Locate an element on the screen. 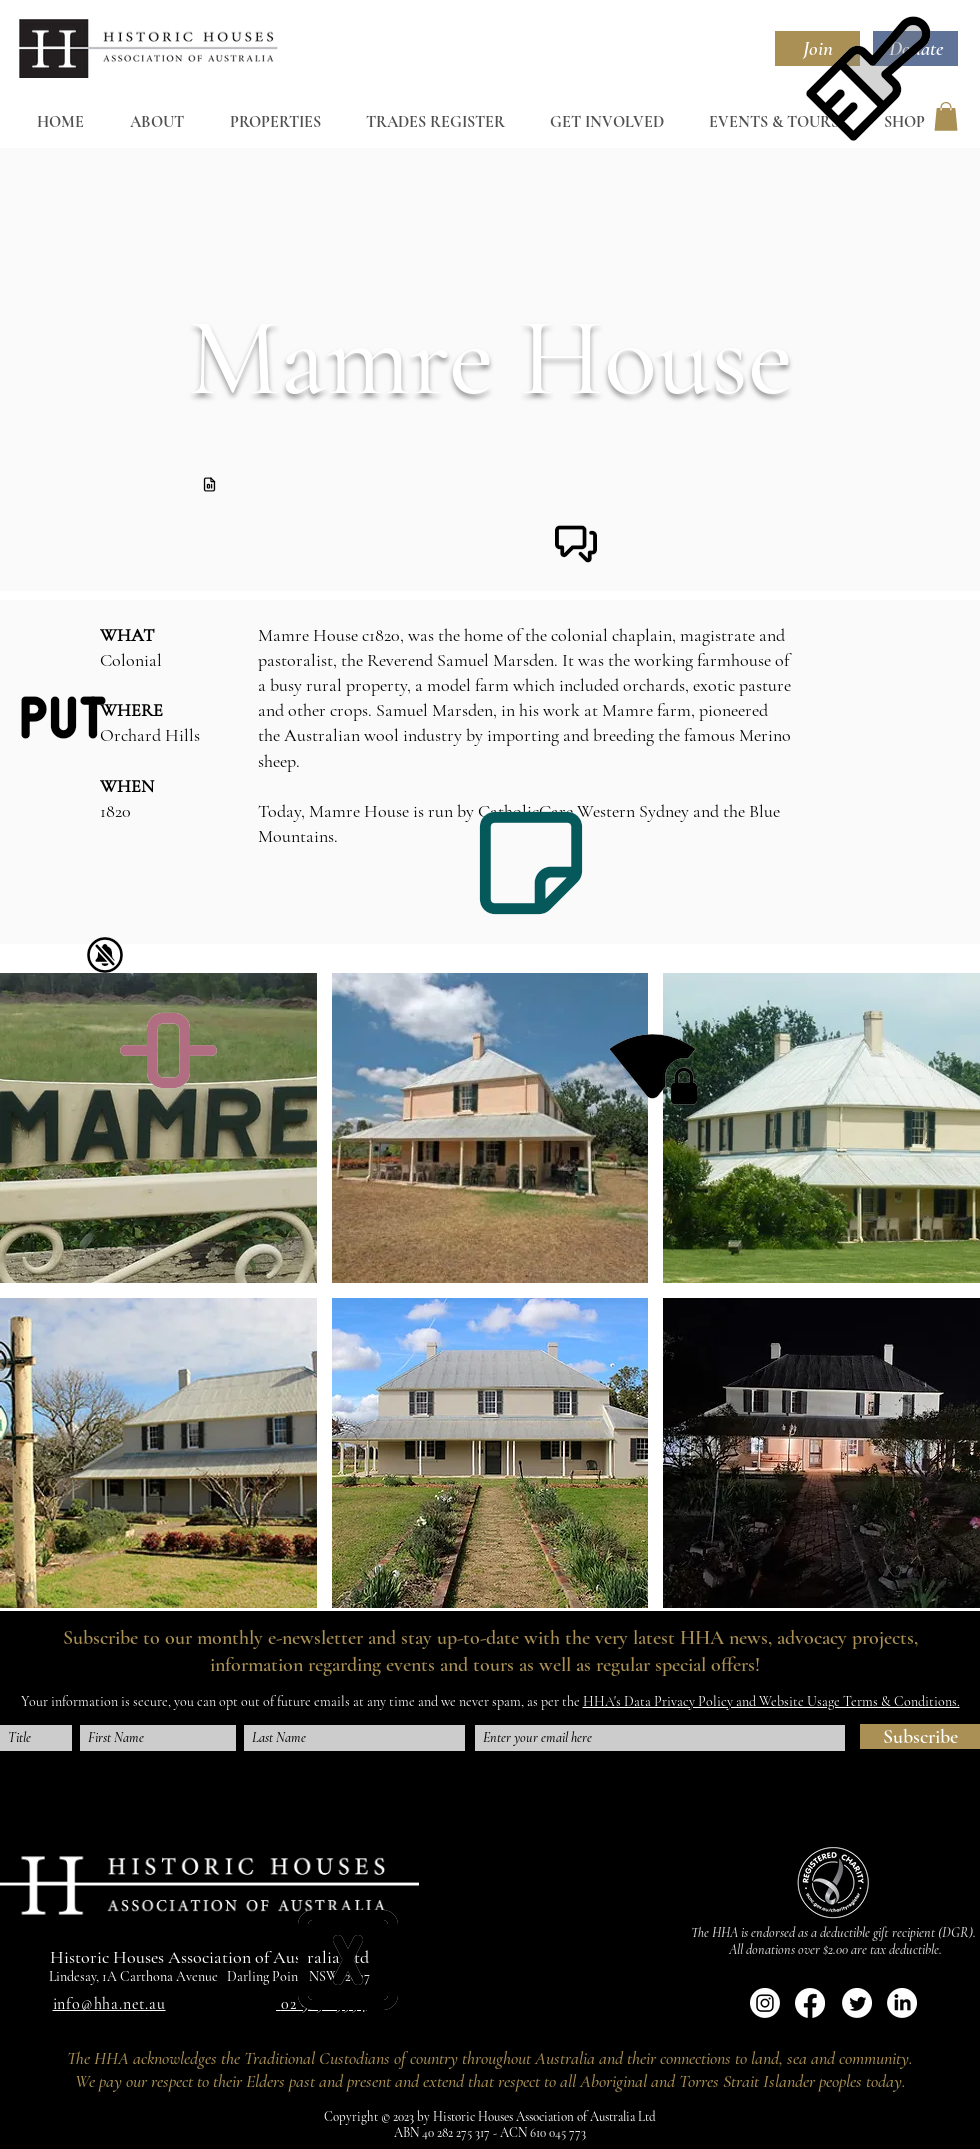 The width and height of the screenshot is (980, 2149). create a new note is located at coordinates (531, 863).